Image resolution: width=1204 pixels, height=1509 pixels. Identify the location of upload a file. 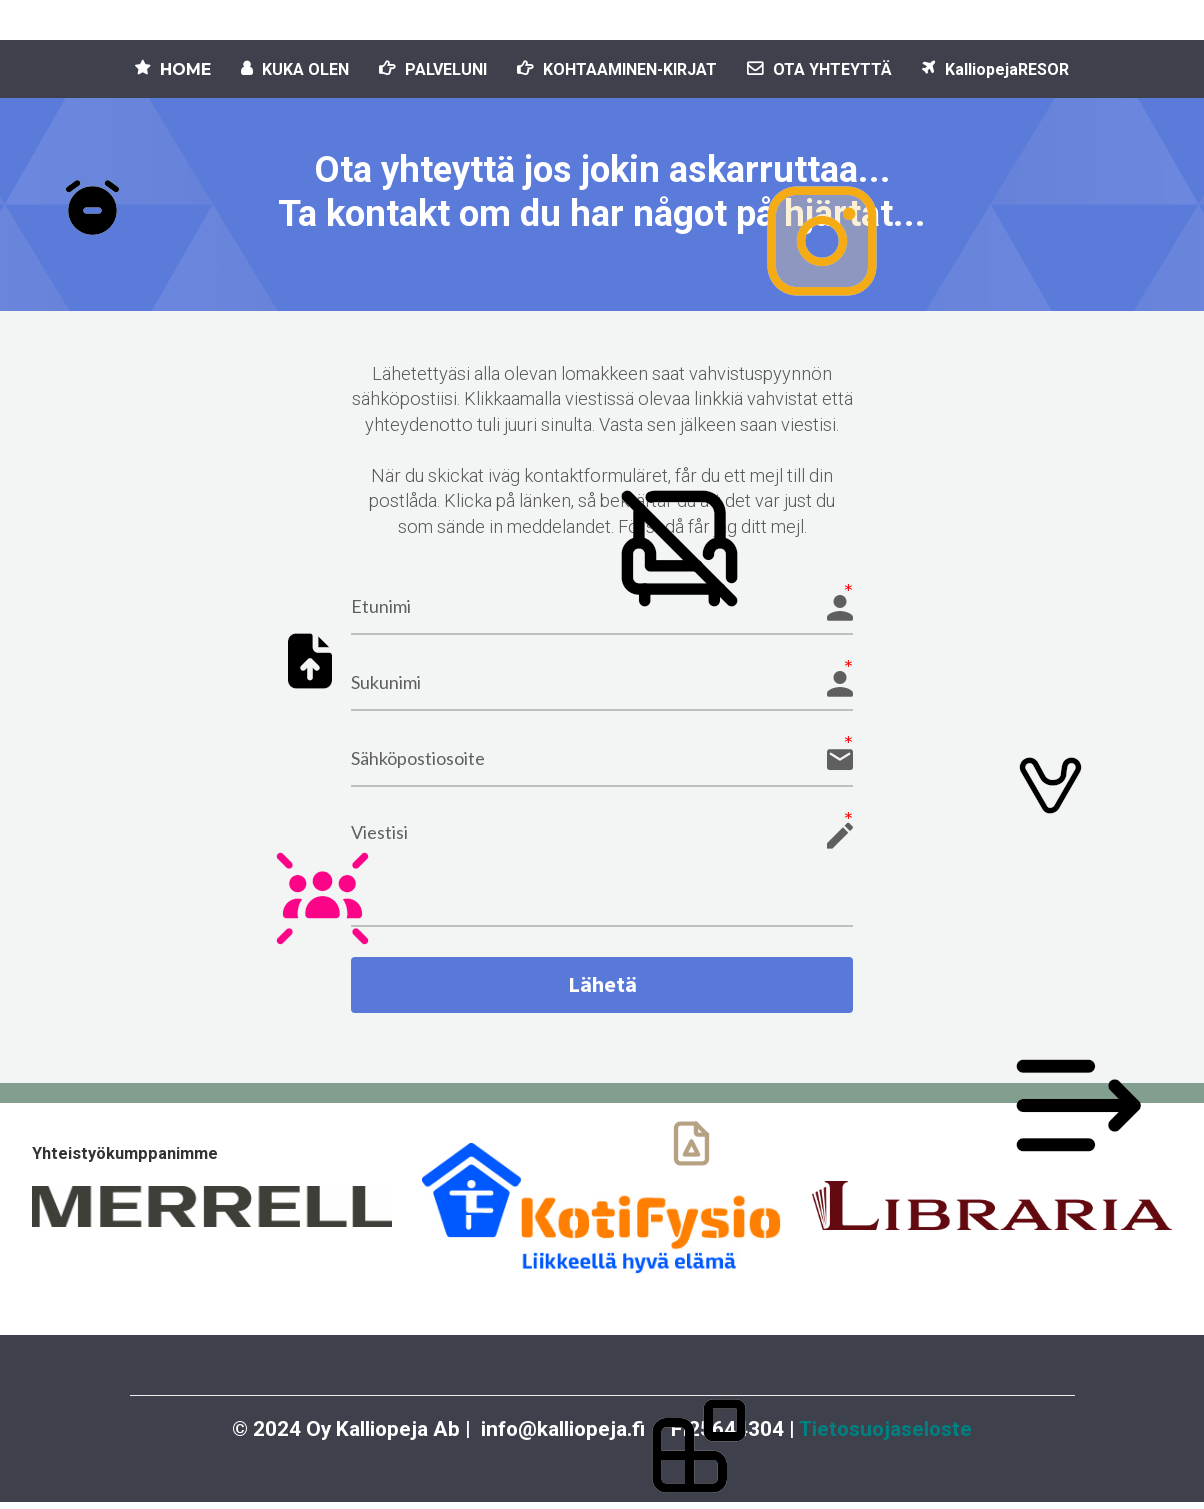
(310, 661).